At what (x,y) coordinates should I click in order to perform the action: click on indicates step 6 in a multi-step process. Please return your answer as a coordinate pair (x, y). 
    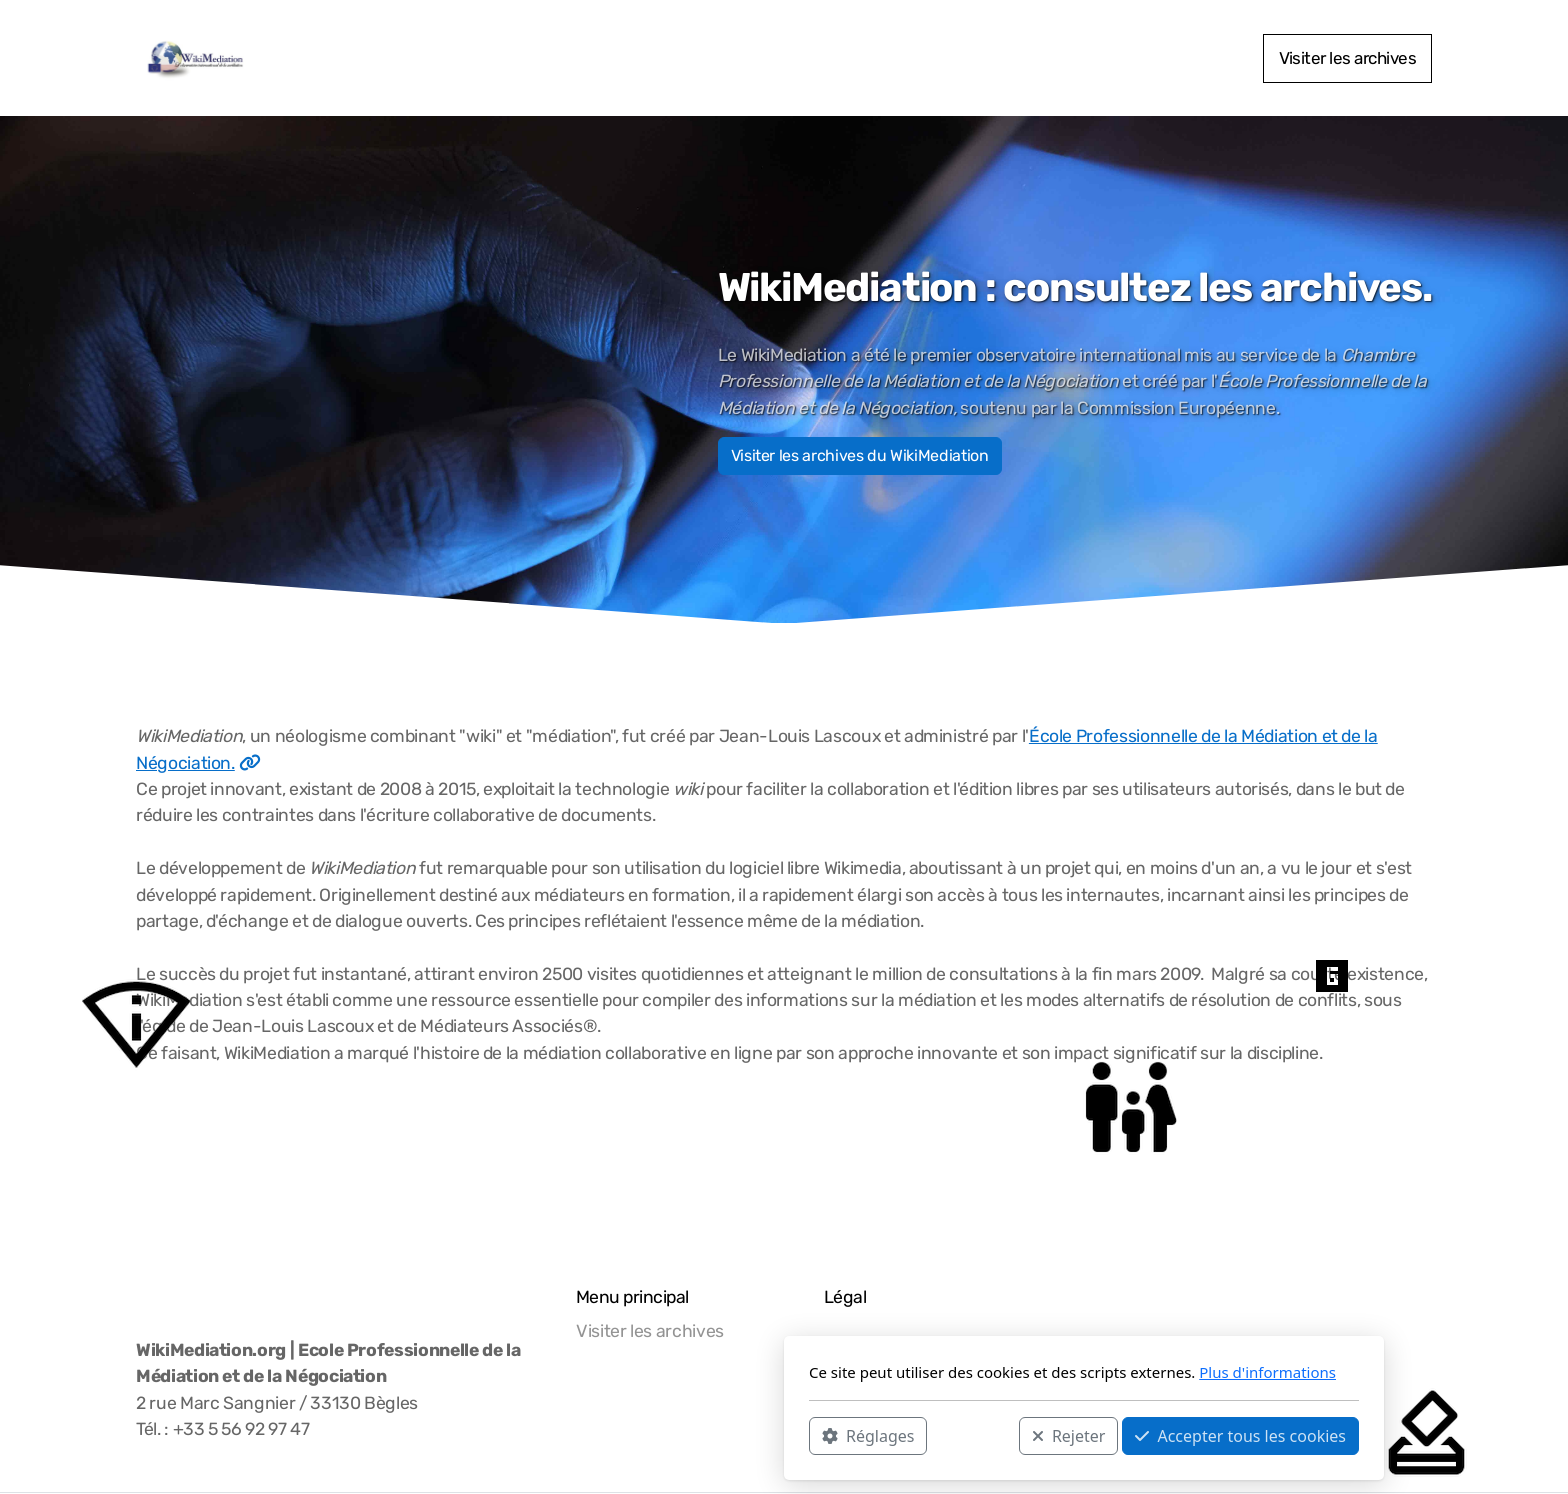
    Looking at the image, I should click on (1332, 976).